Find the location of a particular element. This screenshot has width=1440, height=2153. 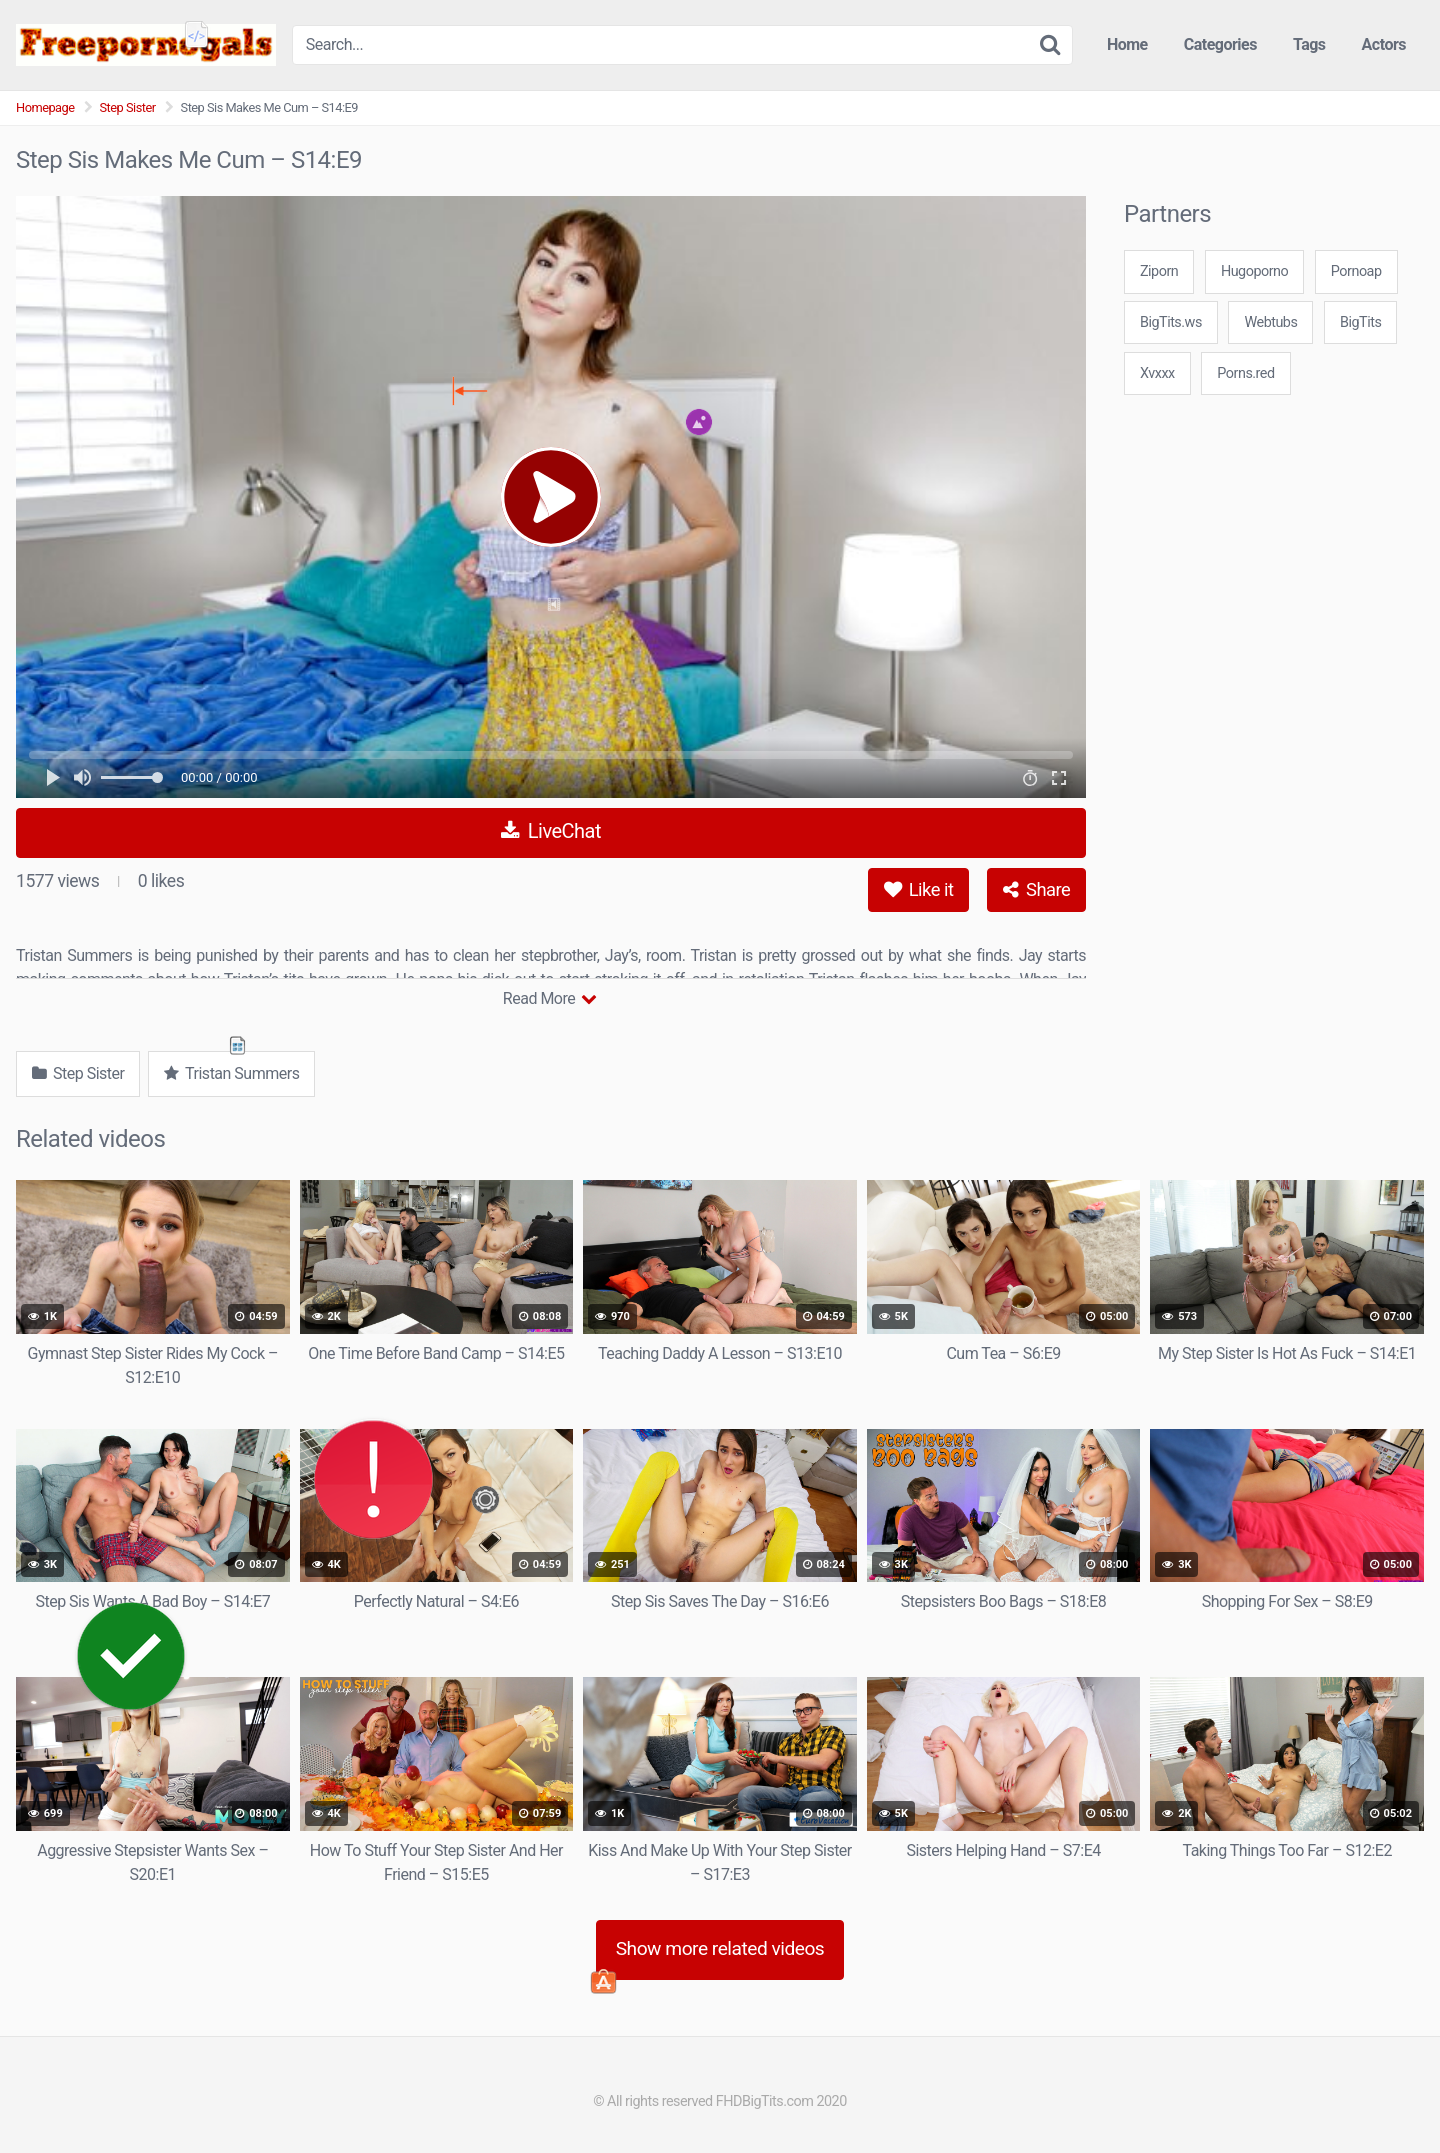

indicates a warning or important alert message is located at coordinates (373, 1479).